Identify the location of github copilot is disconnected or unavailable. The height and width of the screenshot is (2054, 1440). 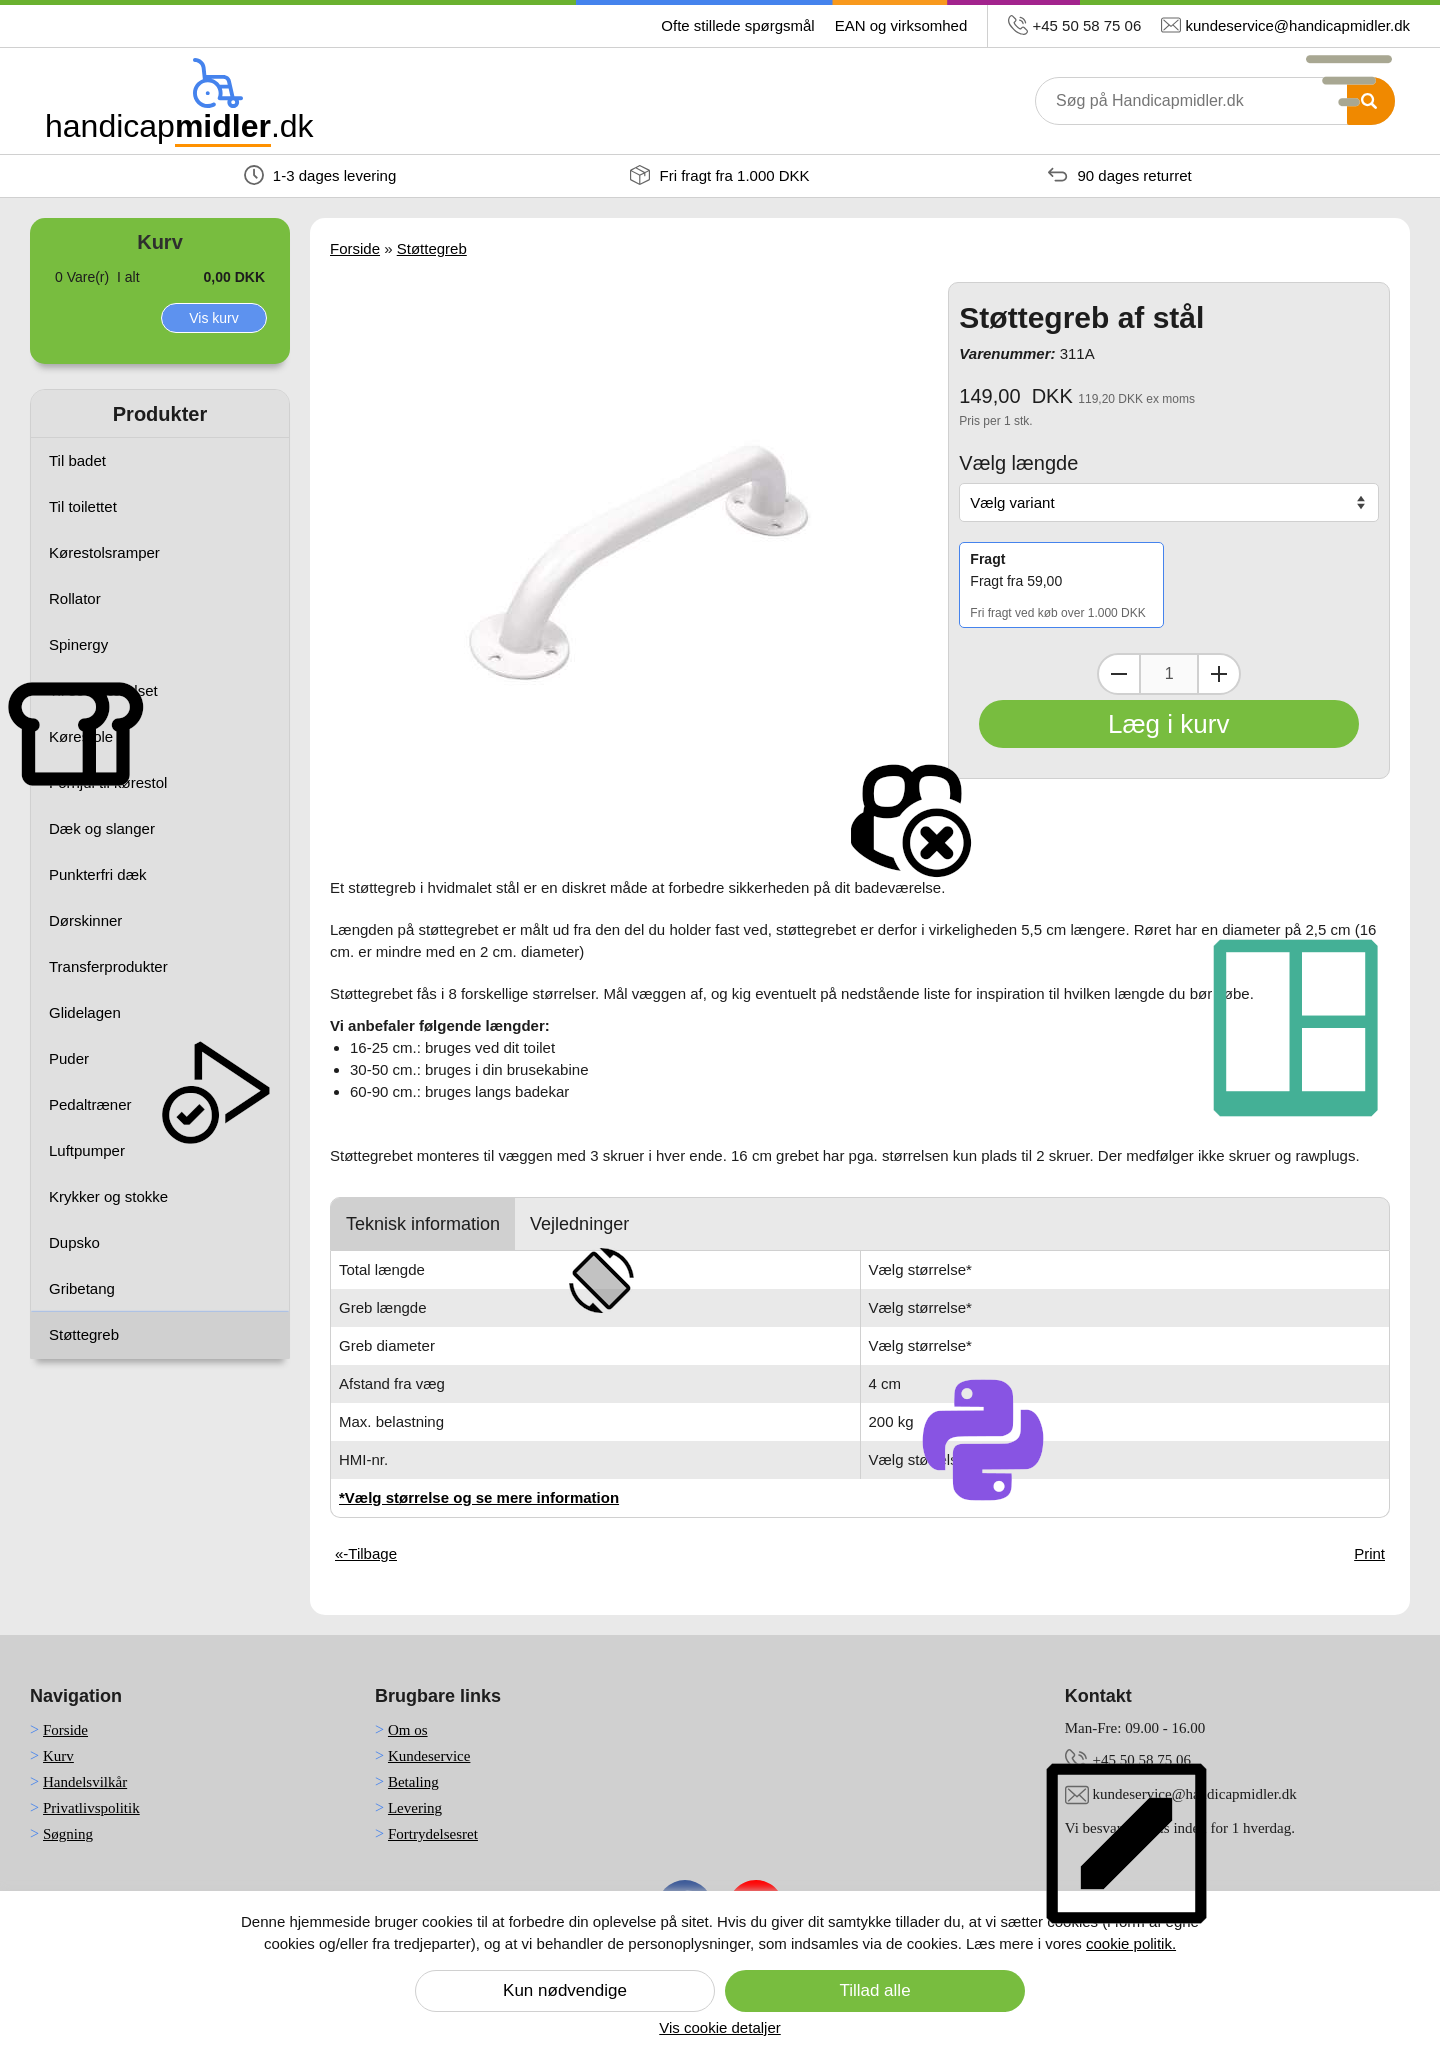
(912, 818).